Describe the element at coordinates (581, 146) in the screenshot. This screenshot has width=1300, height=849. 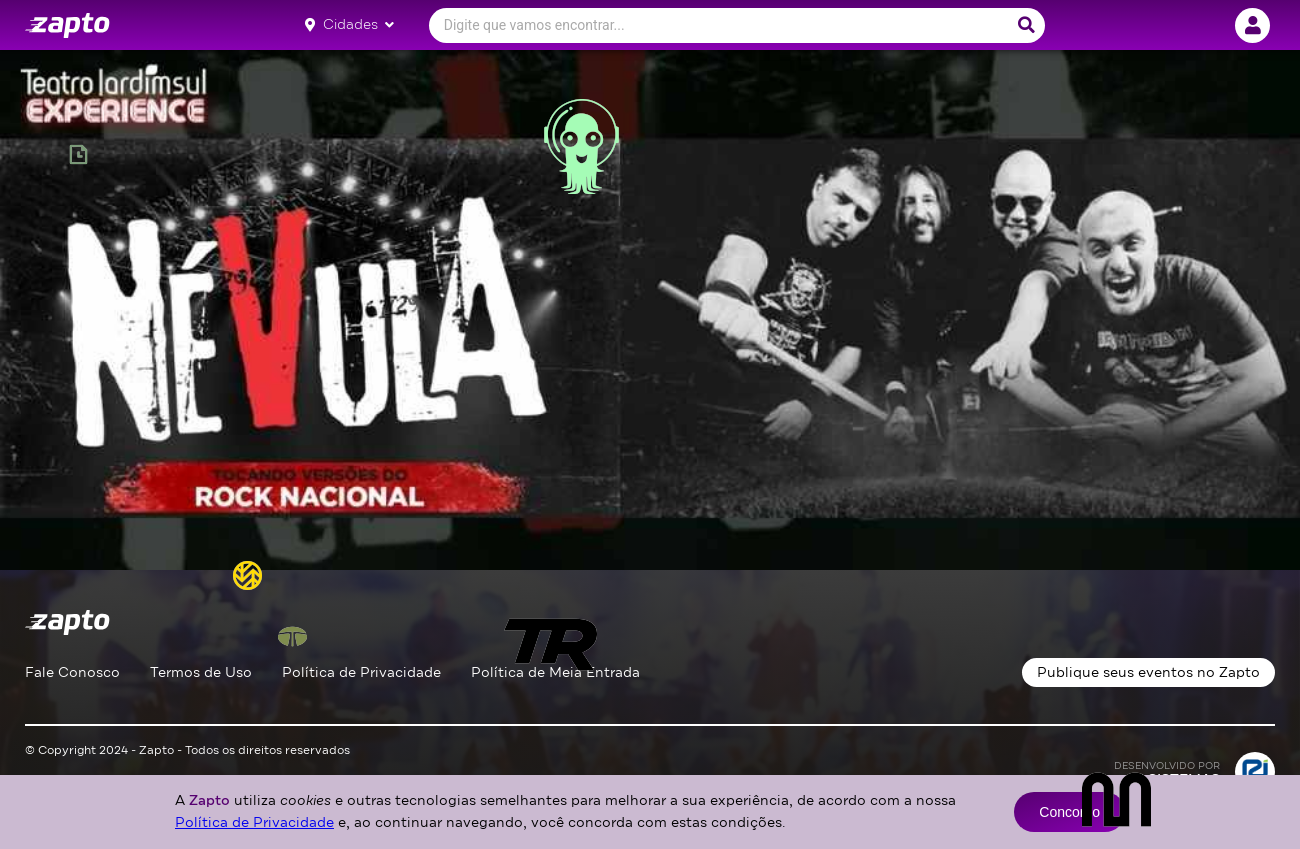
I see `argo cd logo - a gitops continuous delivery tool` at that location.